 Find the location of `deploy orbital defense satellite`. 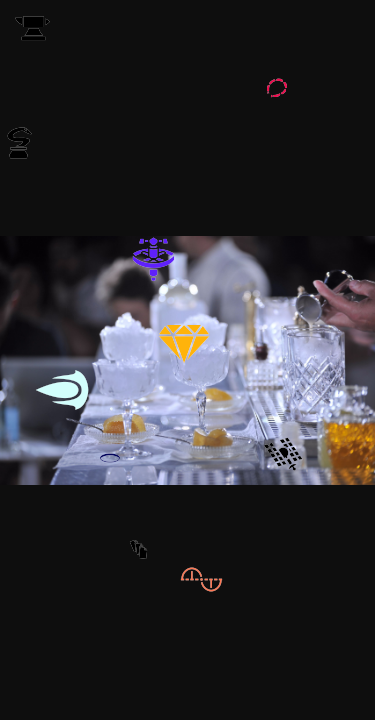

deploy orbital defense satellite is located at coordinates (153, 259).